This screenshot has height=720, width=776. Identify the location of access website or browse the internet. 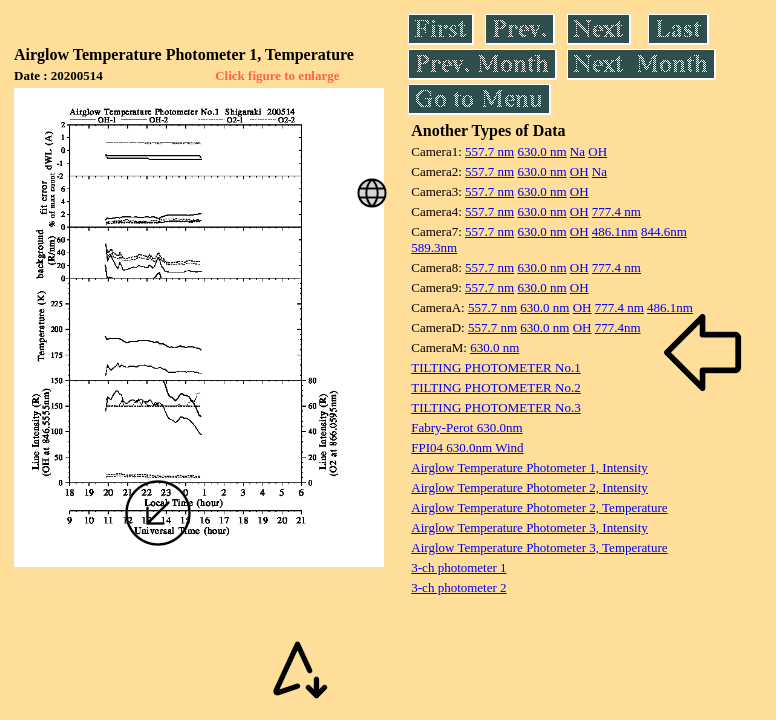
(372, 193).